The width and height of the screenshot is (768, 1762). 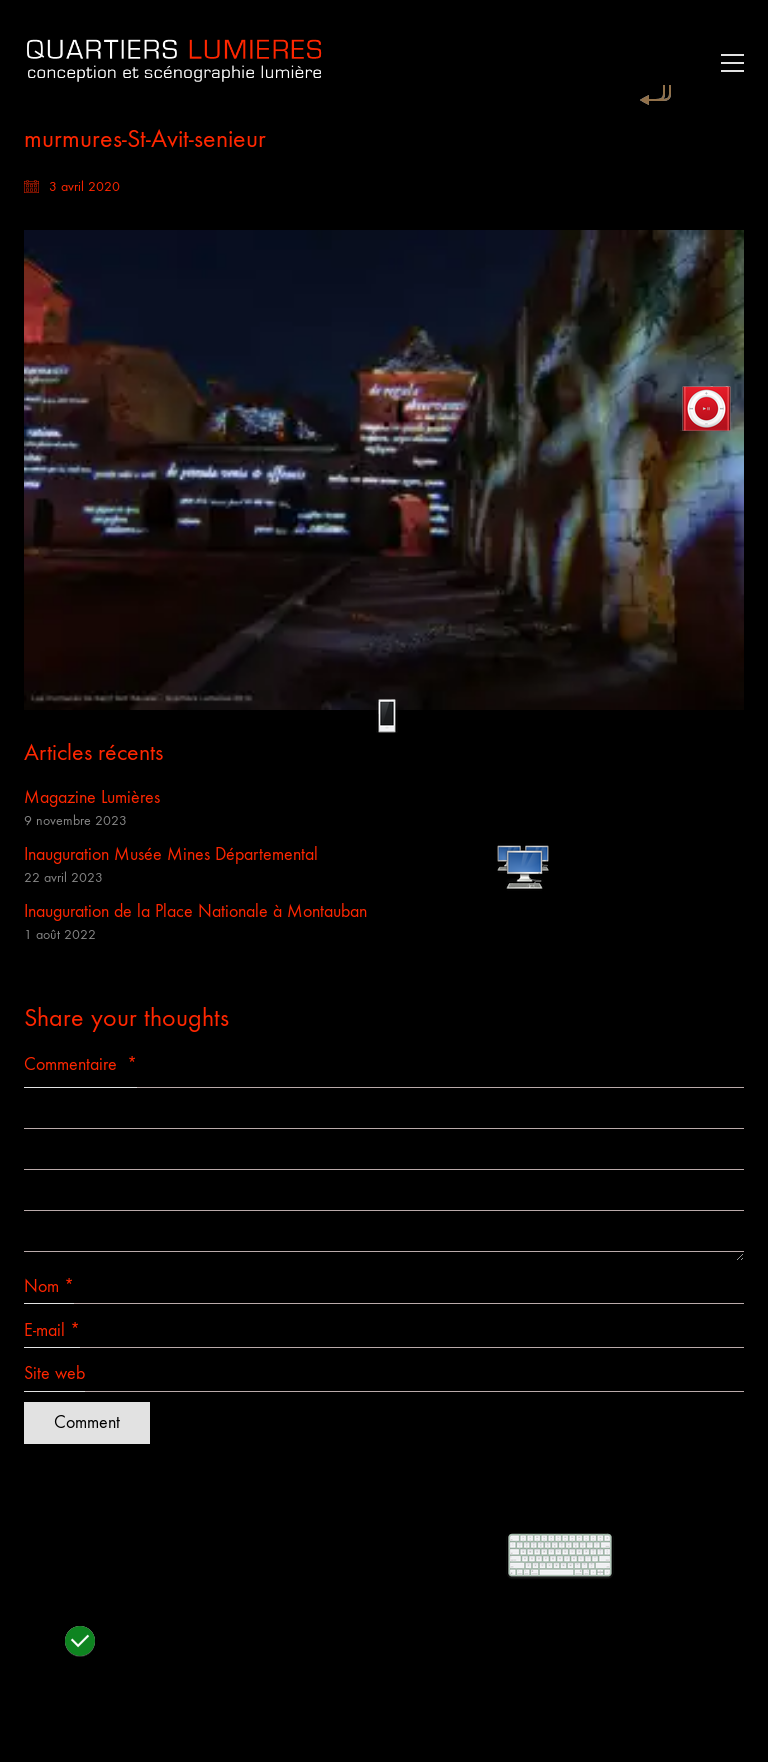 What do you see at coordinates (80, 1641) in the screenshot?
I see `indicates dropbox file is fully synced` at bounding box center [80, 1641].